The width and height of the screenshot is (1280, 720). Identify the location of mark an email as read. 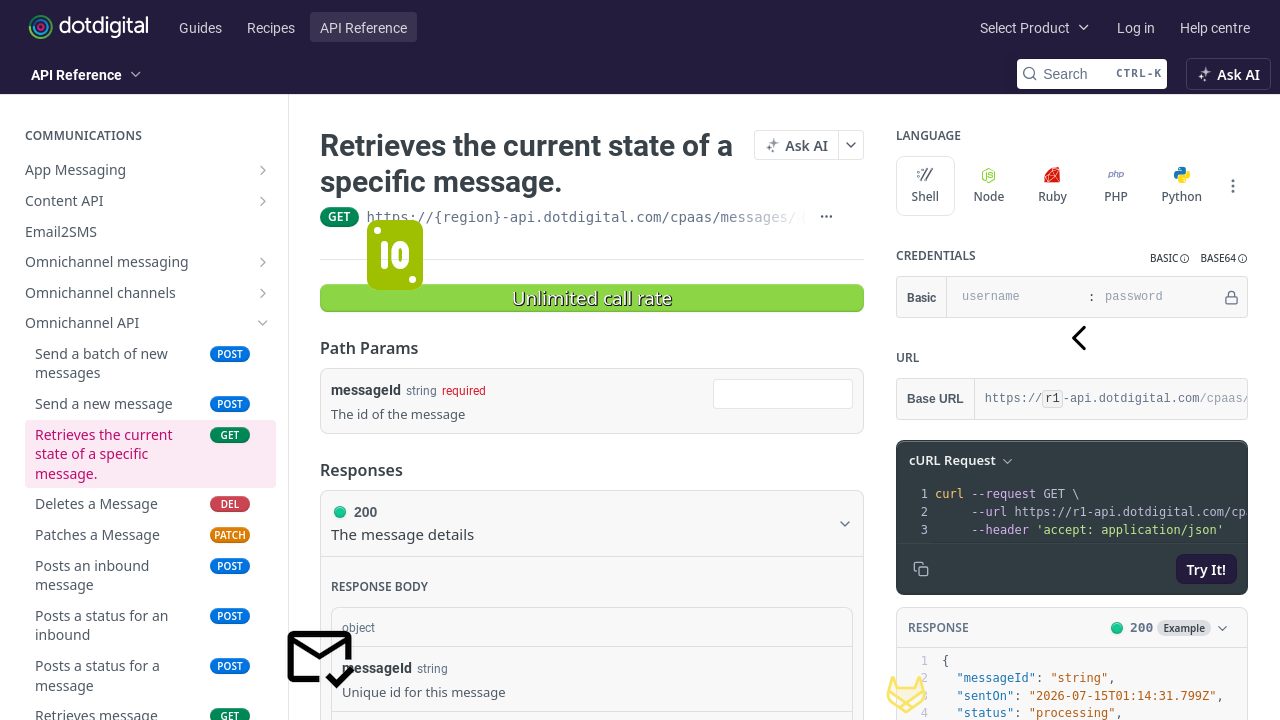
(319, 656).